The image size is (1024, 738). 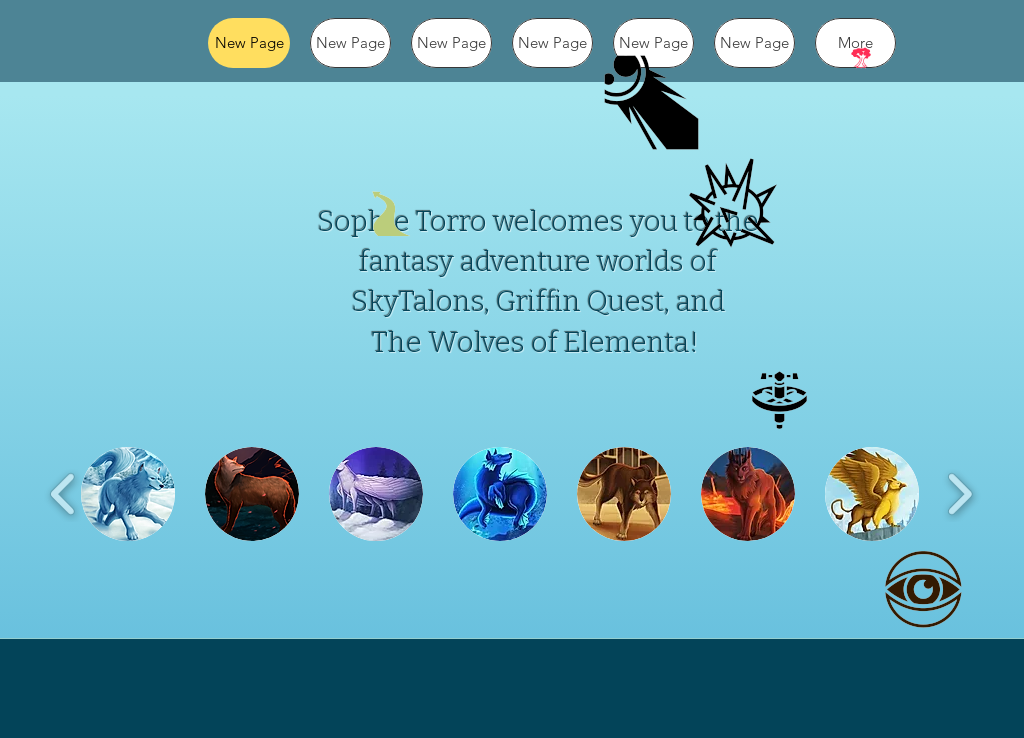 I want to click on represents nature or environmental features in a game, so click(x=861, y=58).